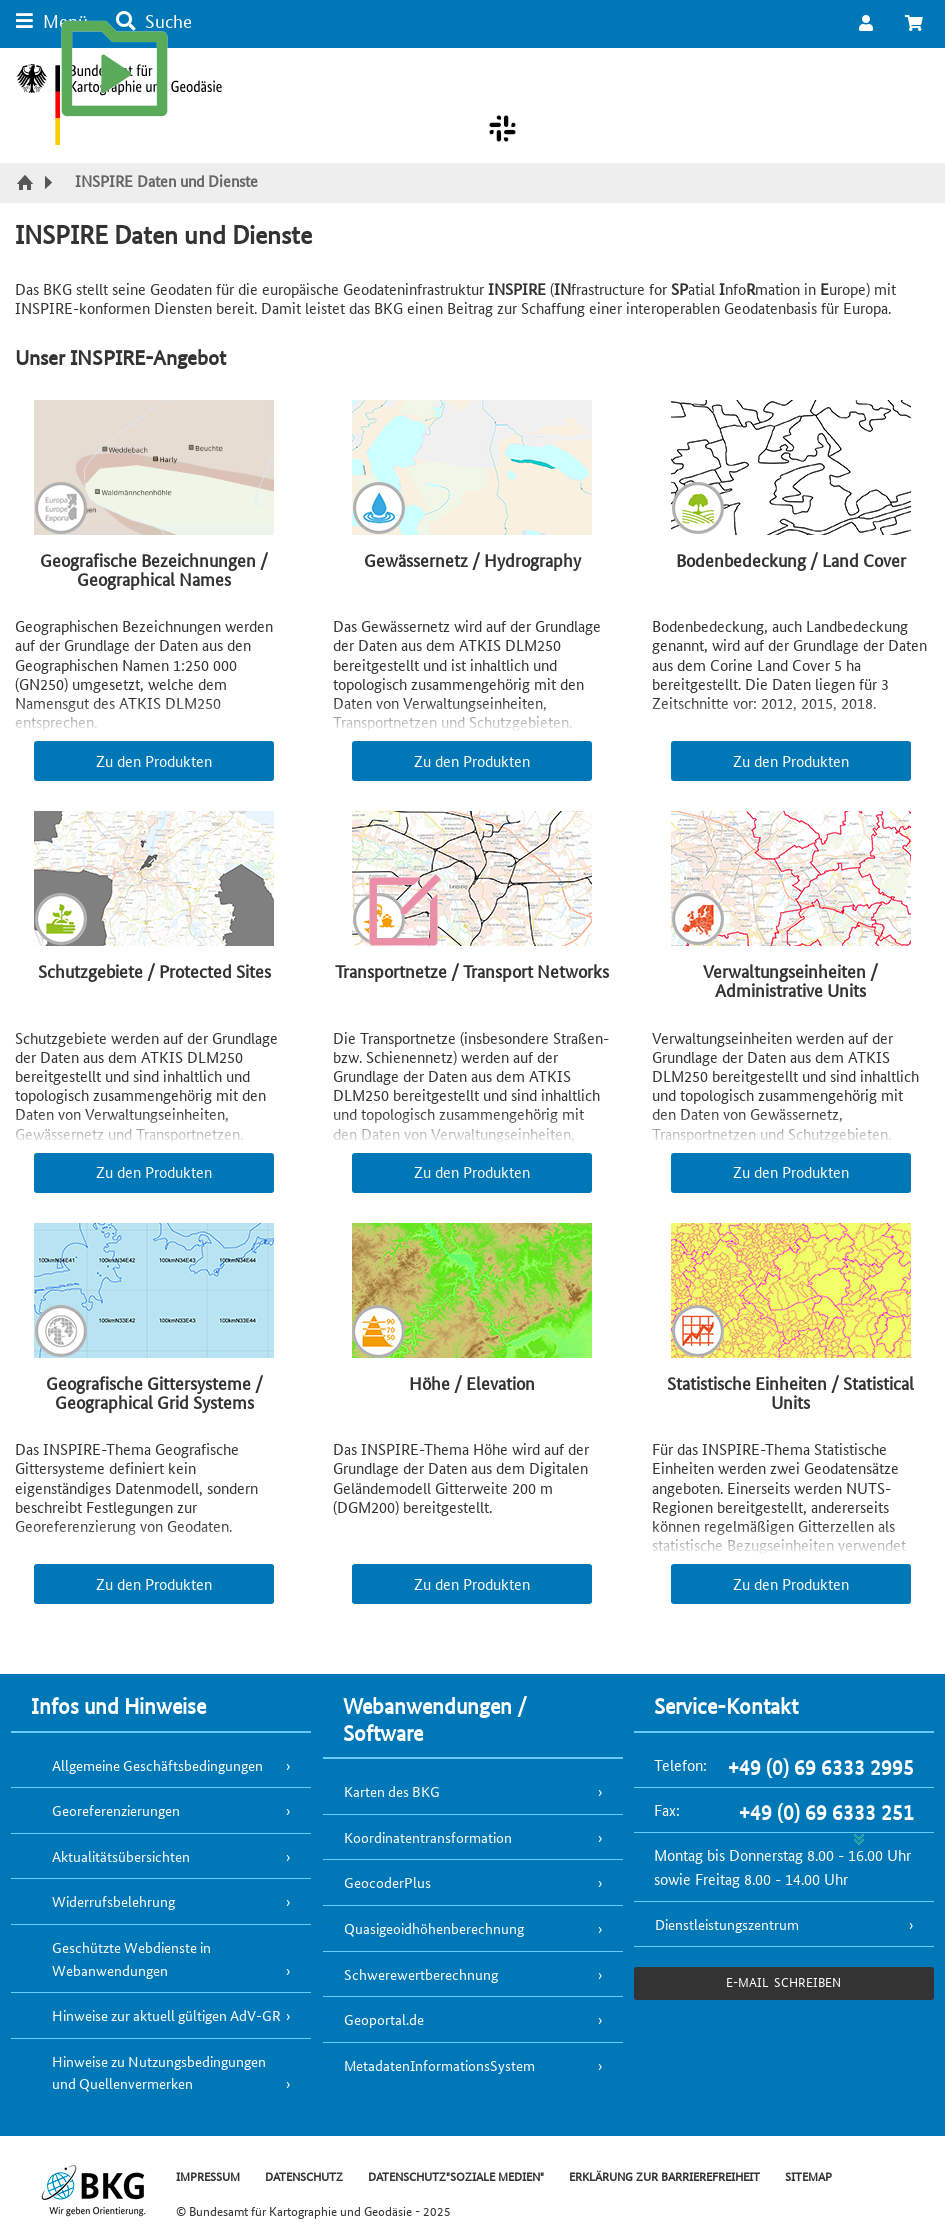  Describe the element at coordinates (114, 68) in the screenshot. I see `open video files folder` at that location.